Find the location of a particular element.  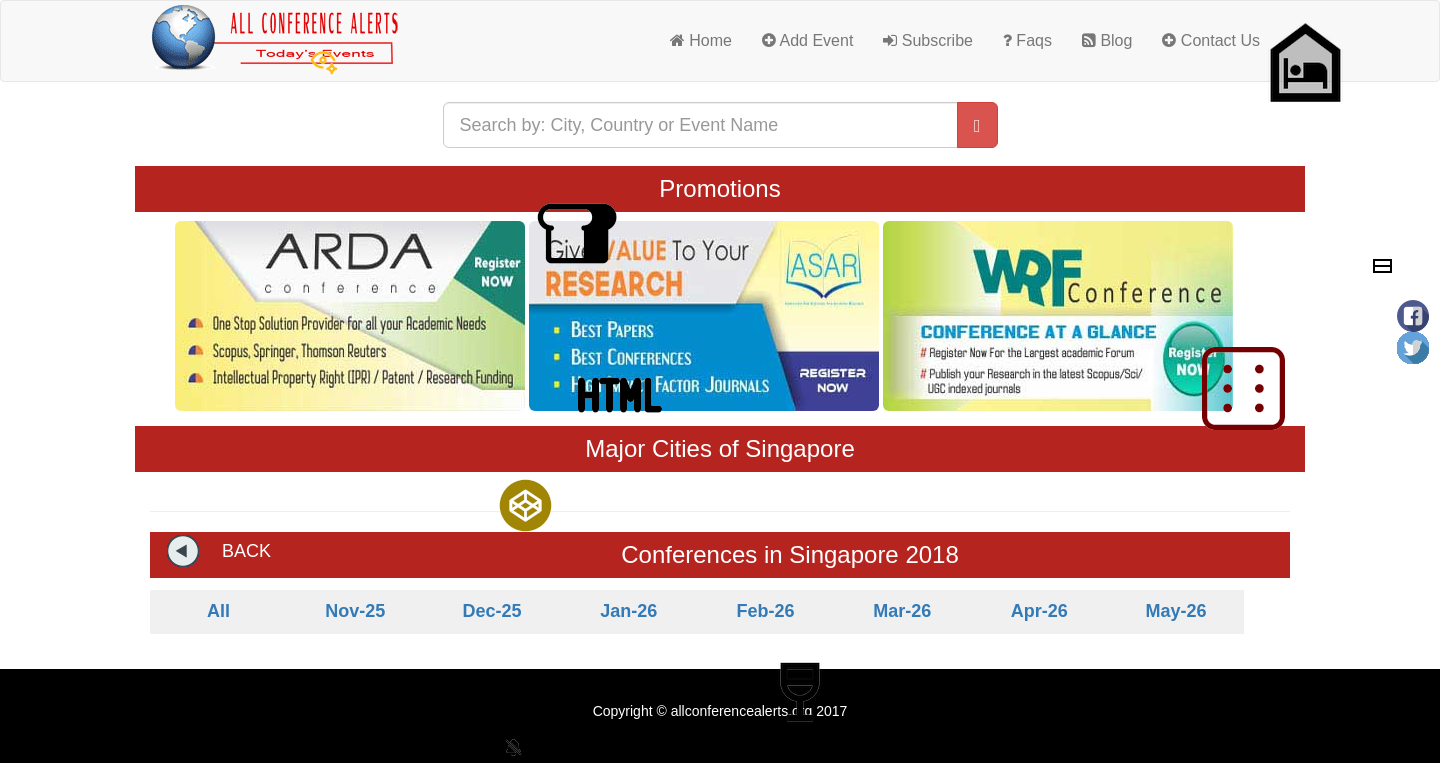

indicates HTML file type or format is located at coordinates (620, 395).